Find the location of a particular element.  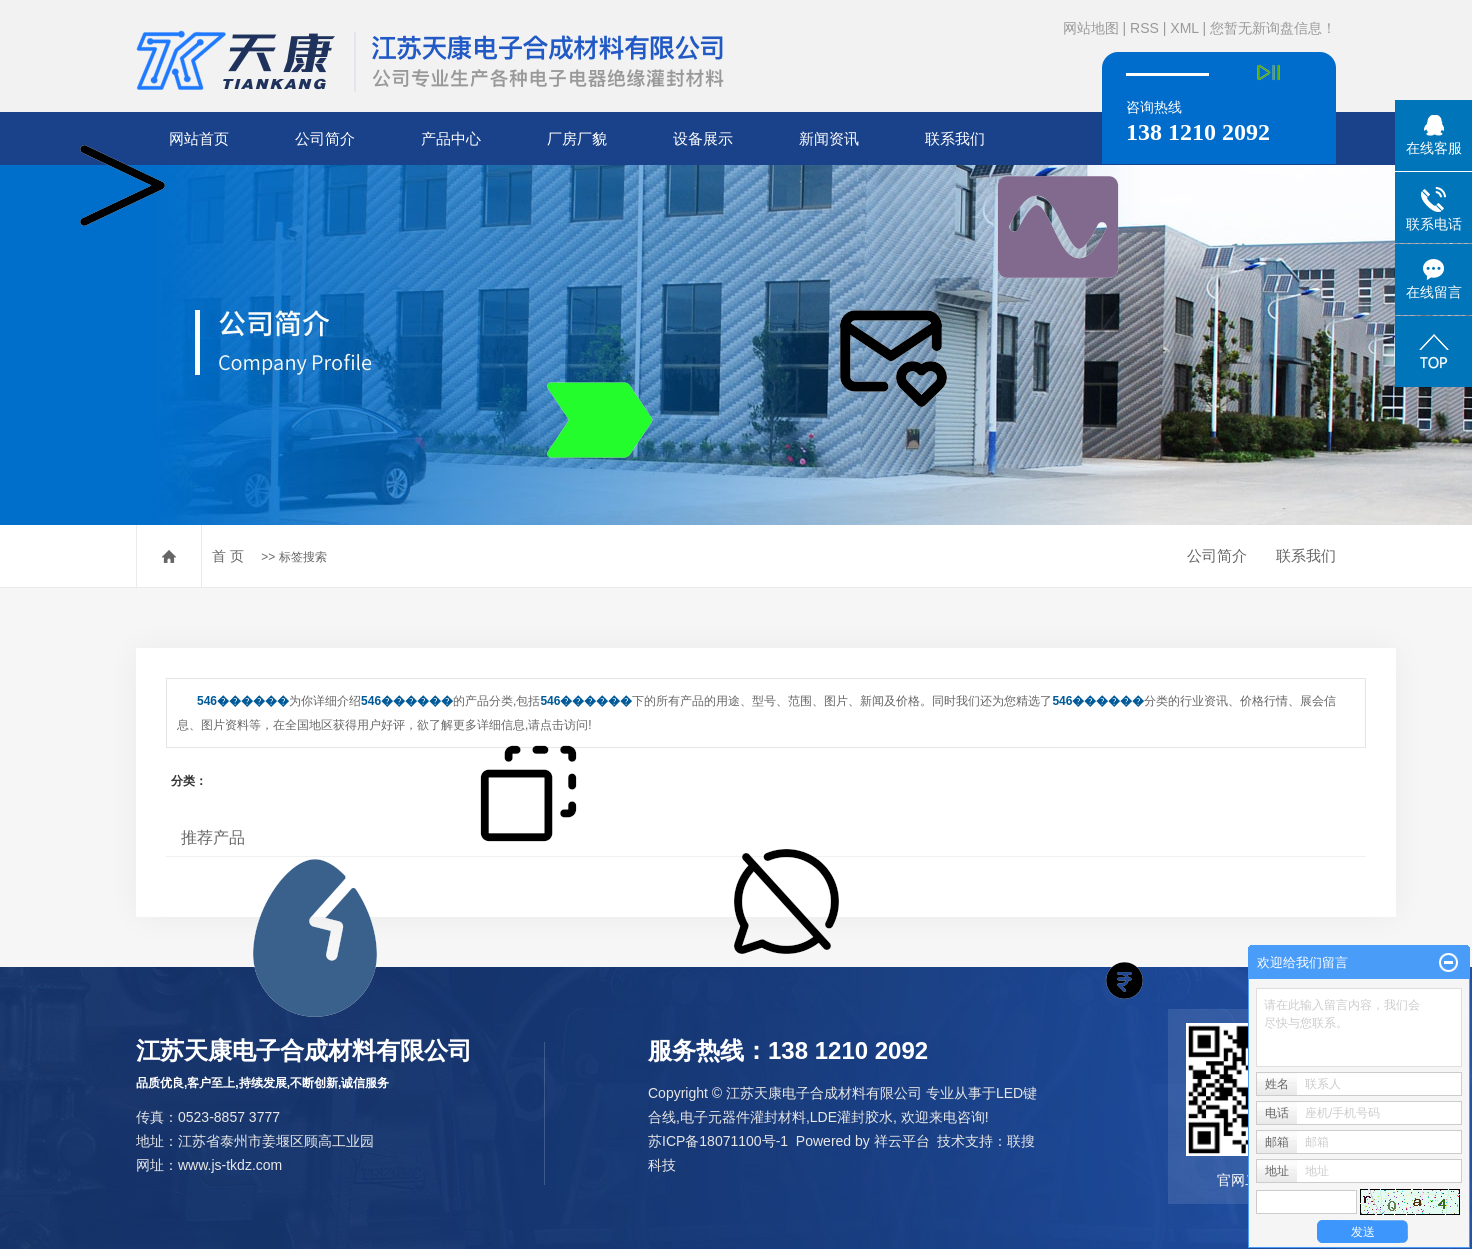

toggle between play and pause for media playback is located at coordinates (1268, 72).